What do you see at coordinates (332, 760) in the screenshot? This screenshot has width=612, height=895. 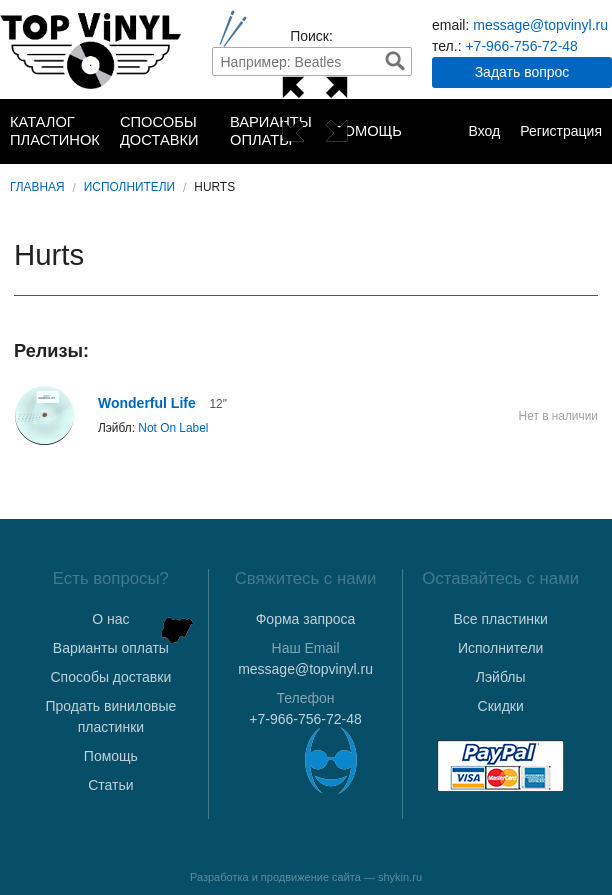 I see `select the mad scientist character class` at bounding box center [332, 760].